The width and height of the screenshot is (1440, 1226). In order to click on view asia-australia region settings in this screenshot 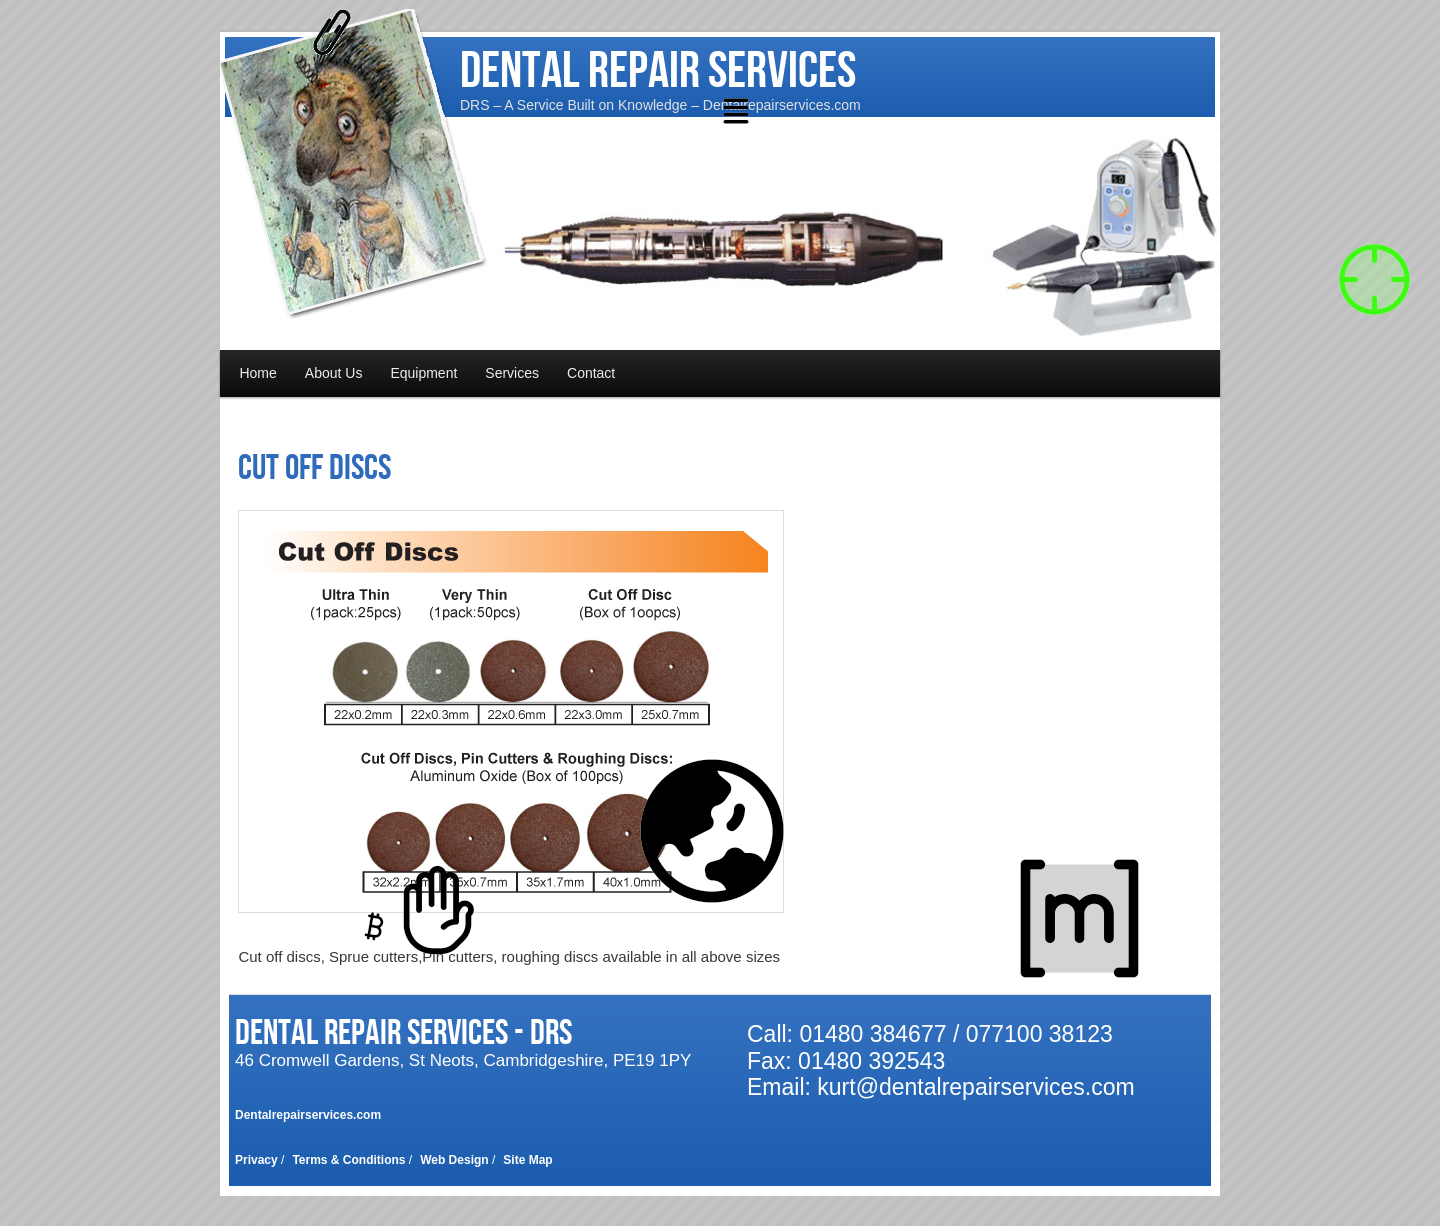, I will do `click(712, 831)`.